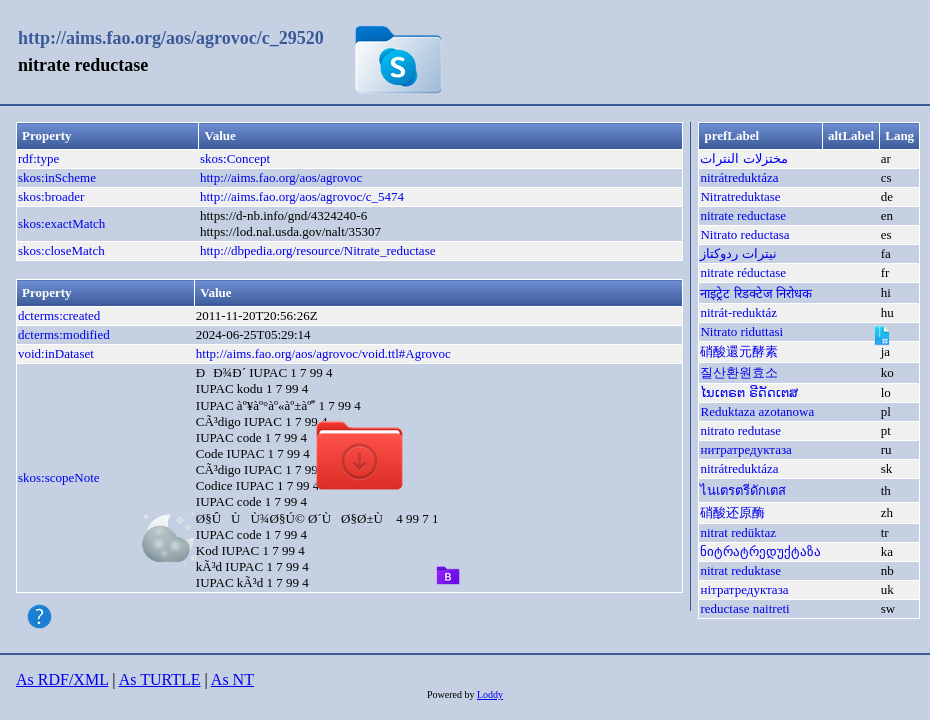 The height and width of the screenshot is (720, 930). What do you see at coordinates (448, 576) in the screenshot?
I see `folder containing bootstrap framework files` at bounding box center [448, 576].